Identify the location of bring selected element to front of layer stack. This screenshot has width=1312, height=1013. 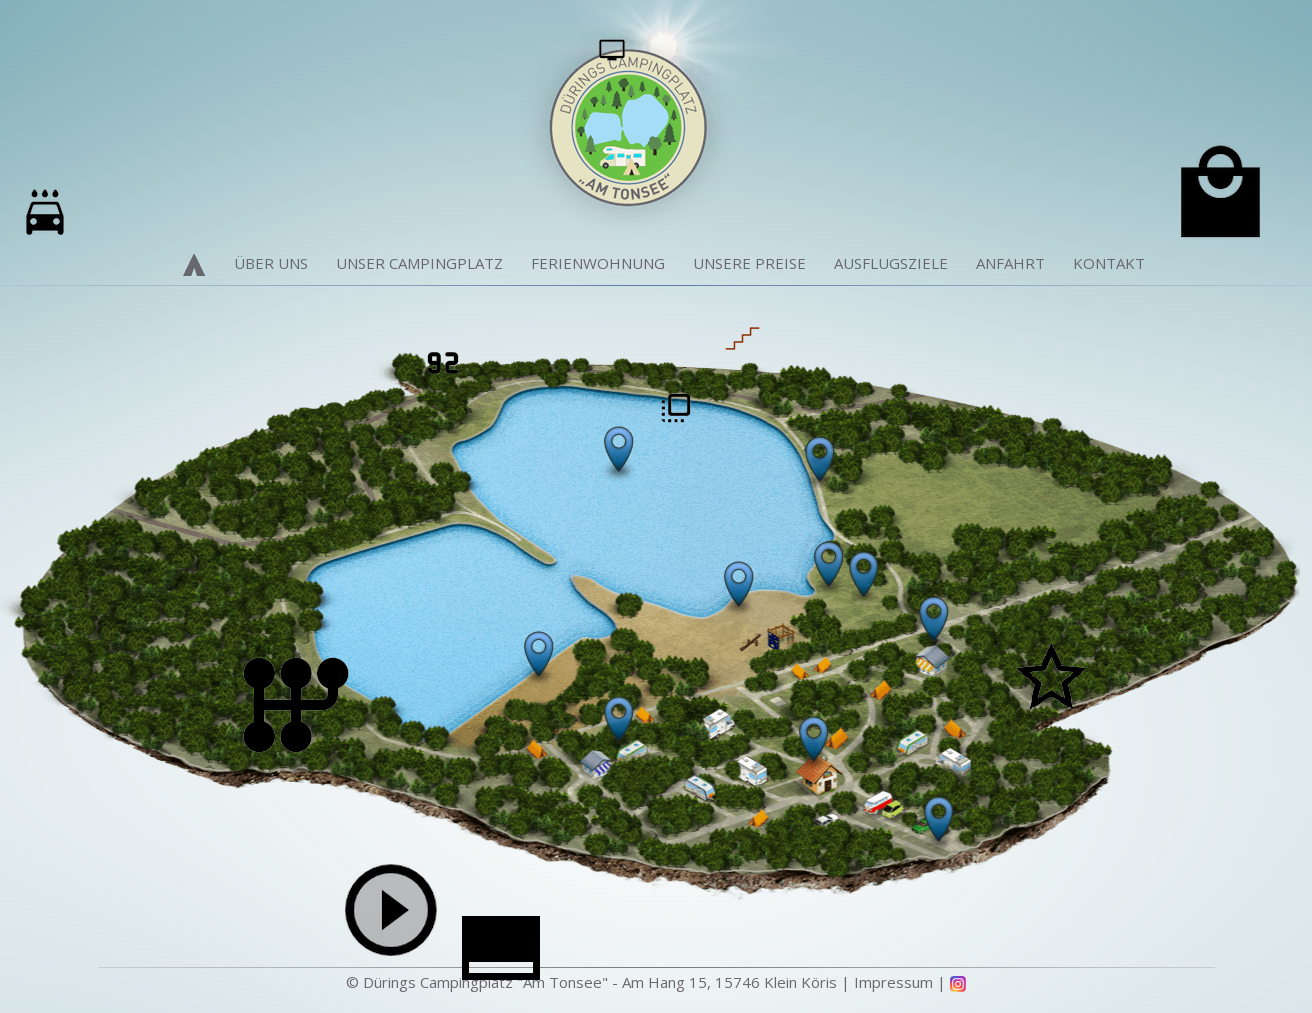
(676, 408).